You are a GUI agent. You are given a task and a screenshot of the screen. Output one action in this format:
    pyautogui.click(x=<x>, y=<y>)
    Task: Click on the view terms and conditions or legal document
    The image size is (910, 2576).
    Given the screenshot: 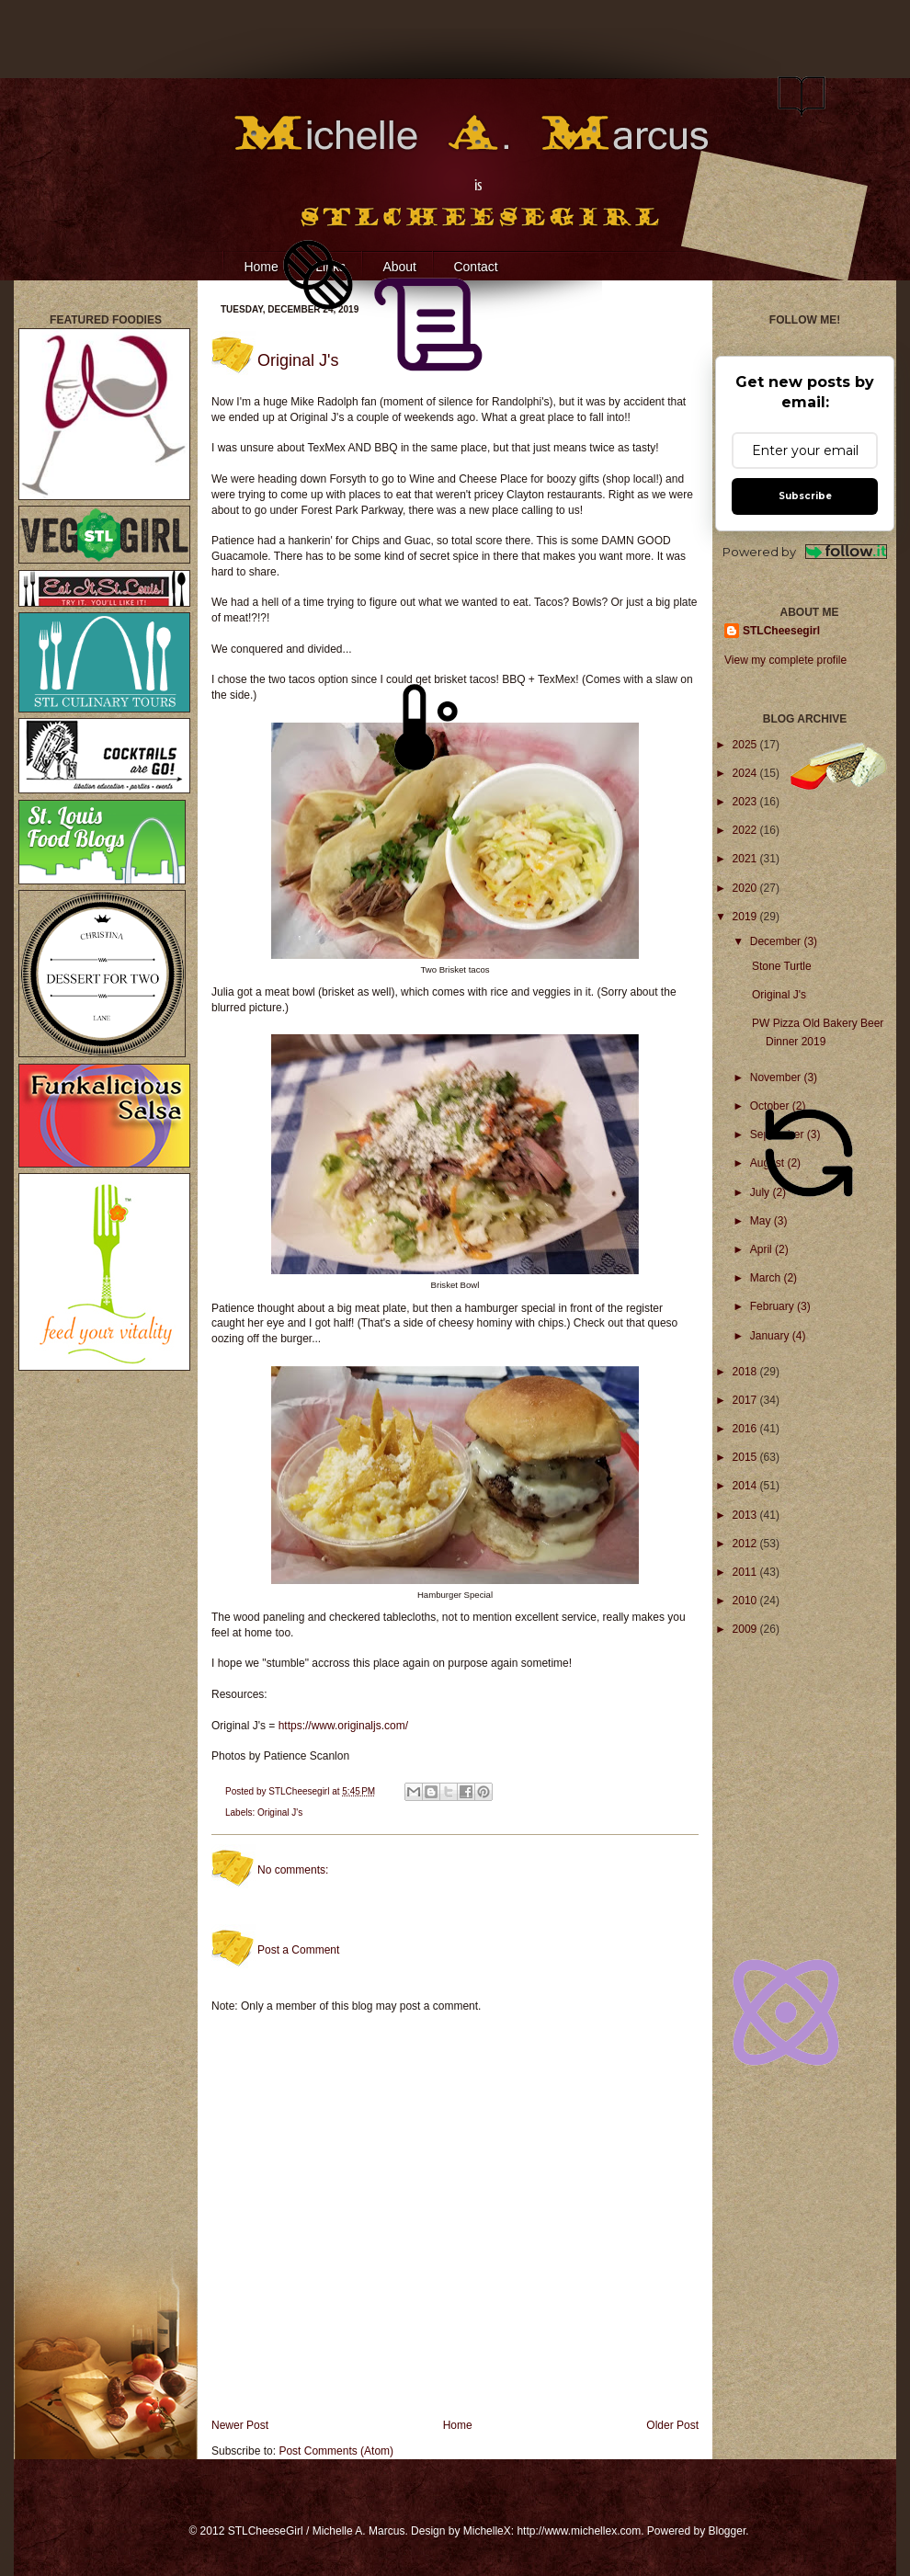 What is the action you would take?
    pyautogui.click(x=432, y=325)
    